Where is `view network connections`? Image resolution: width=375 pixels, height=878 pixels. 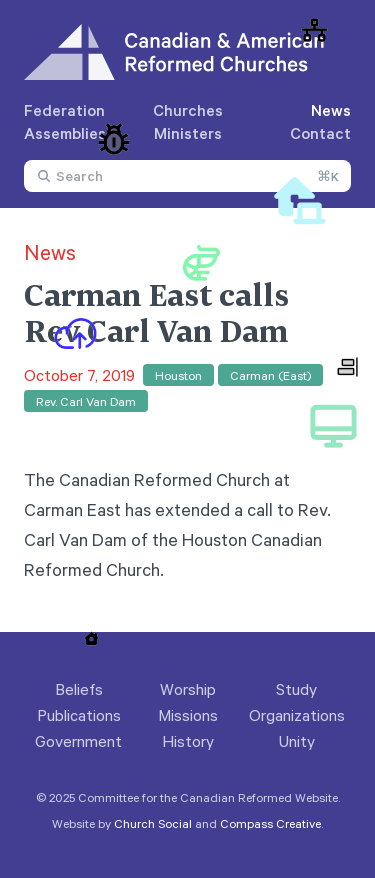
view network connections is located at coordinates (314, 30).